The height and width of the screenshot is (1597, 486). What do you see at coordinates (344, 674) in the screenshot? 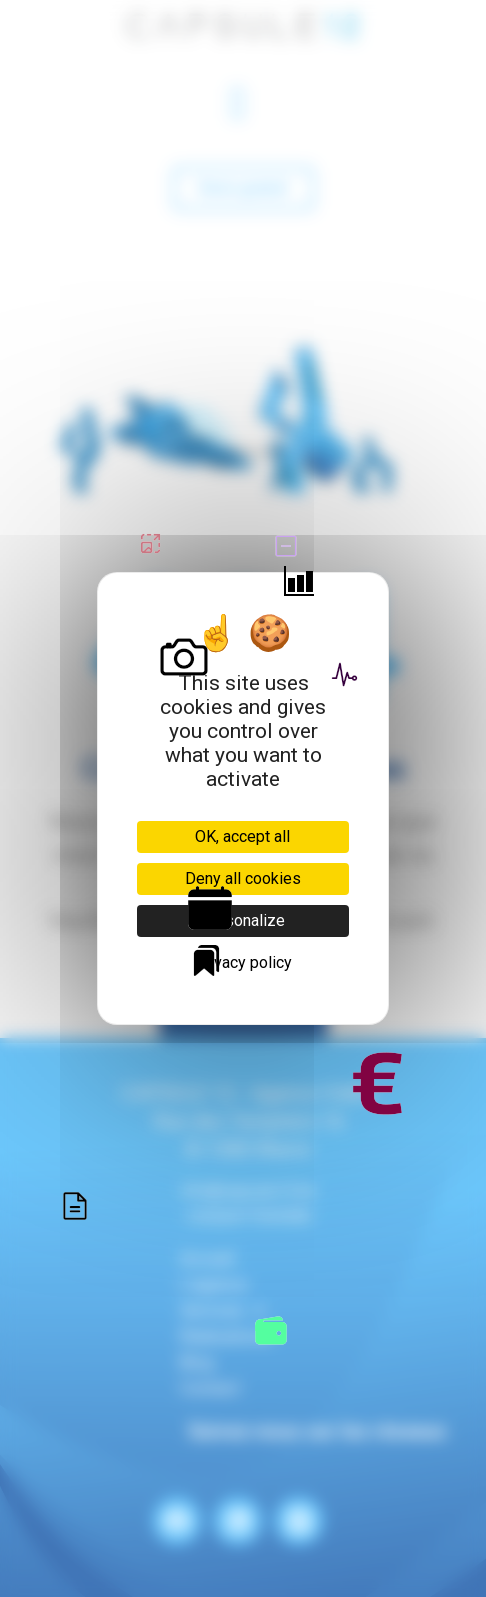
I see `view health or heart rate data` at bounding box center [344, 674].